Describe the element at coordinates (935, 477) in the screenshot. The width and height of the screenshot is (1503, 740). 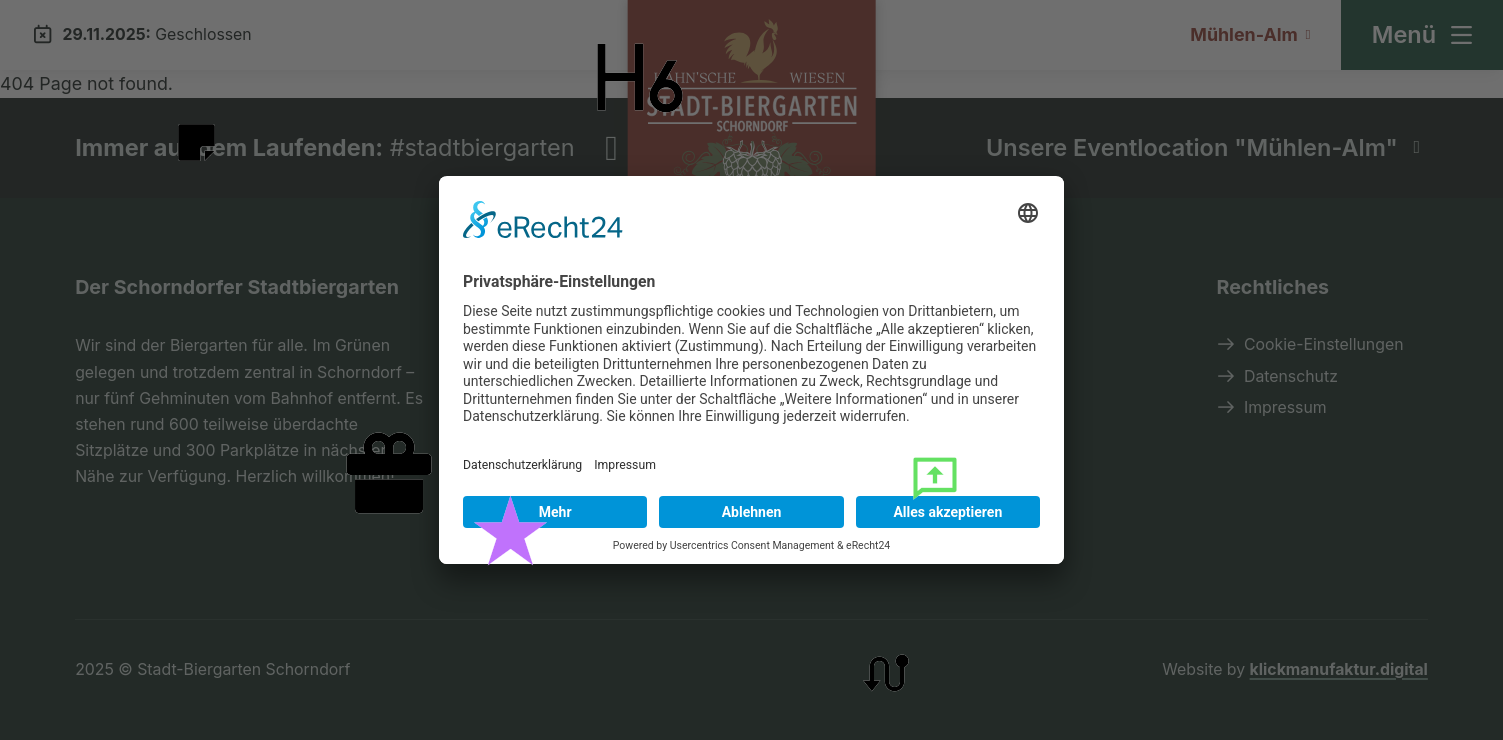
I see `upload a file to the chat` at that location.